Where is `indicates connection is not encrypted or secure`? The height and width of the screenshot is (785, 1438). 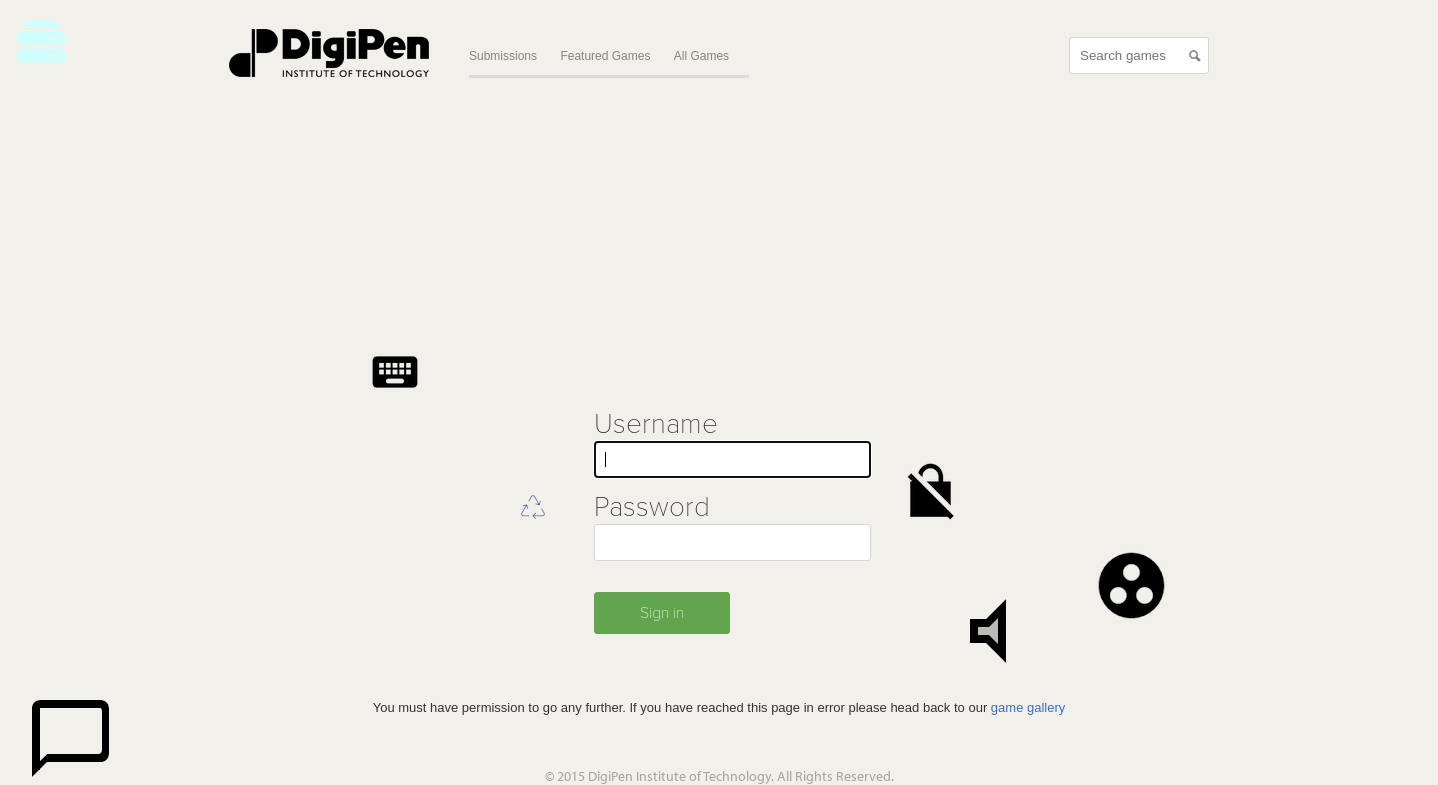
indicates connection is not encrypted or secure is located at coordinates (930, 491).